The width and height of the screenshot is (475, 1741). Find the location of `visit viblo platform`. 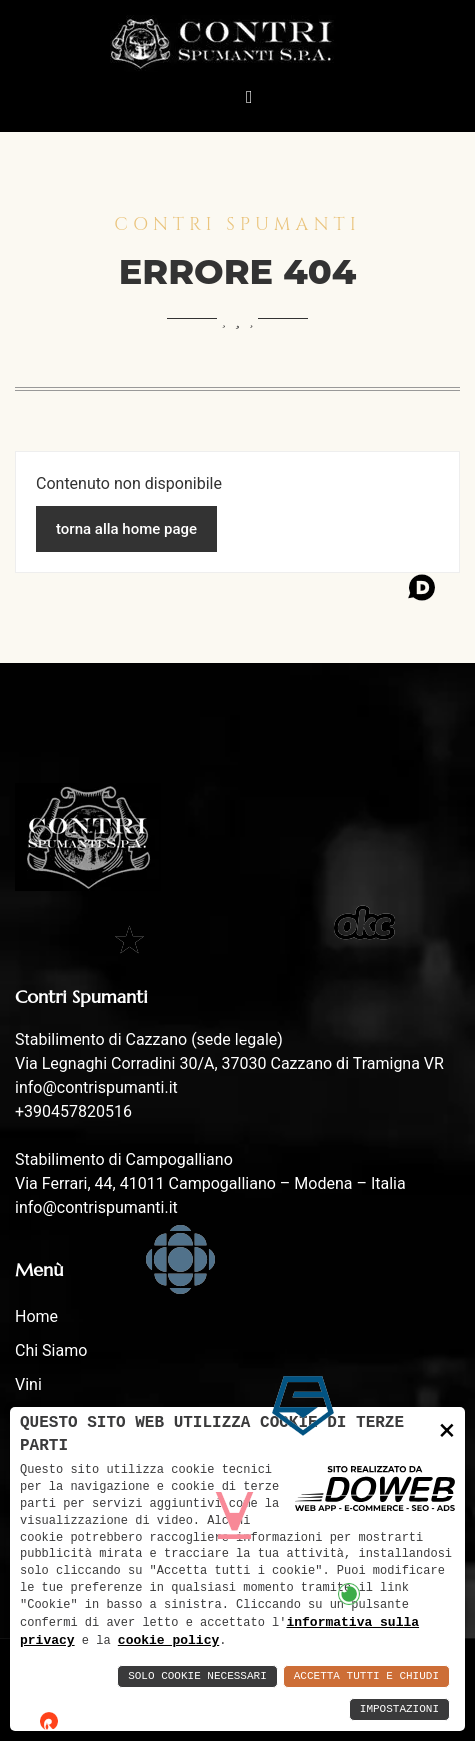

visit viblo platform is located at coordinates (234, 1515).